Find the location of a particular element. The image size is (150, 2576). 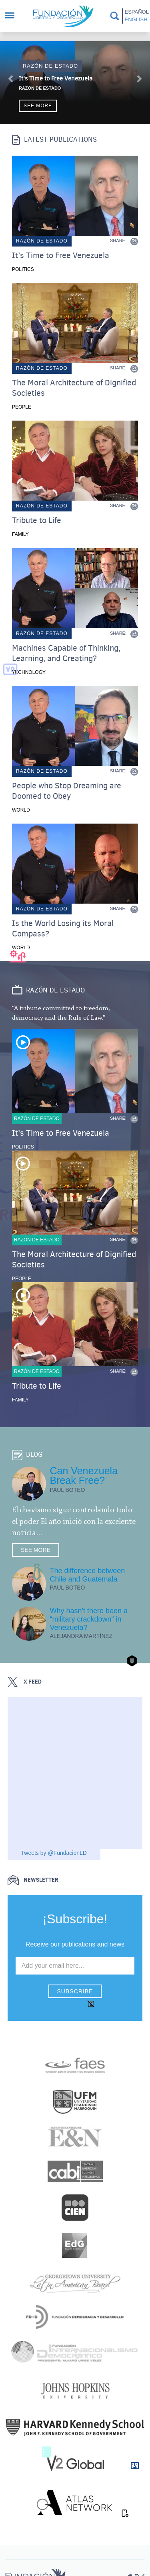

indicates drought or dry weather conditions is located at coordinates (18, 956).